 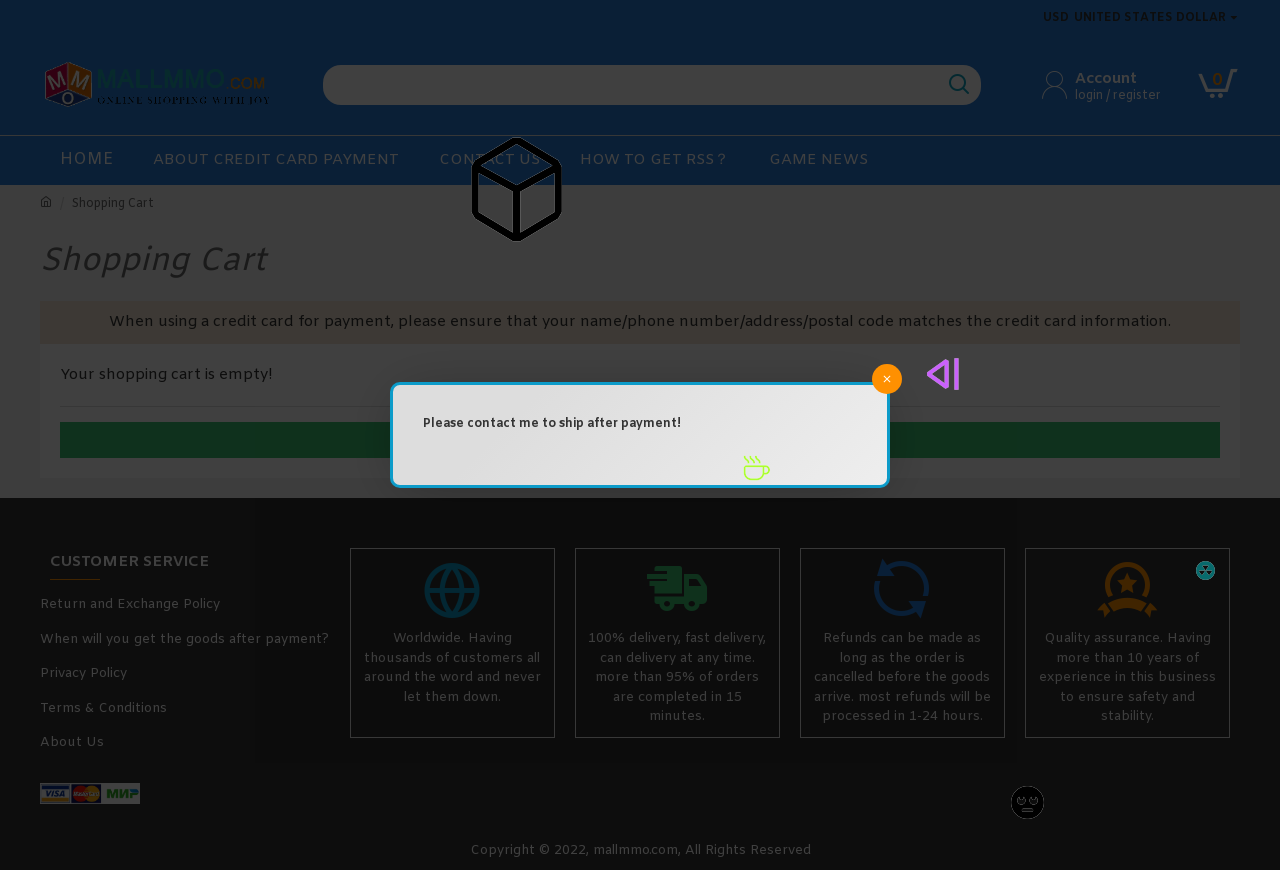 What do you see at coordinates (944, 374) in the screenshot?
I see `reverse continue debugging execution` at bounding box center [944, 374].